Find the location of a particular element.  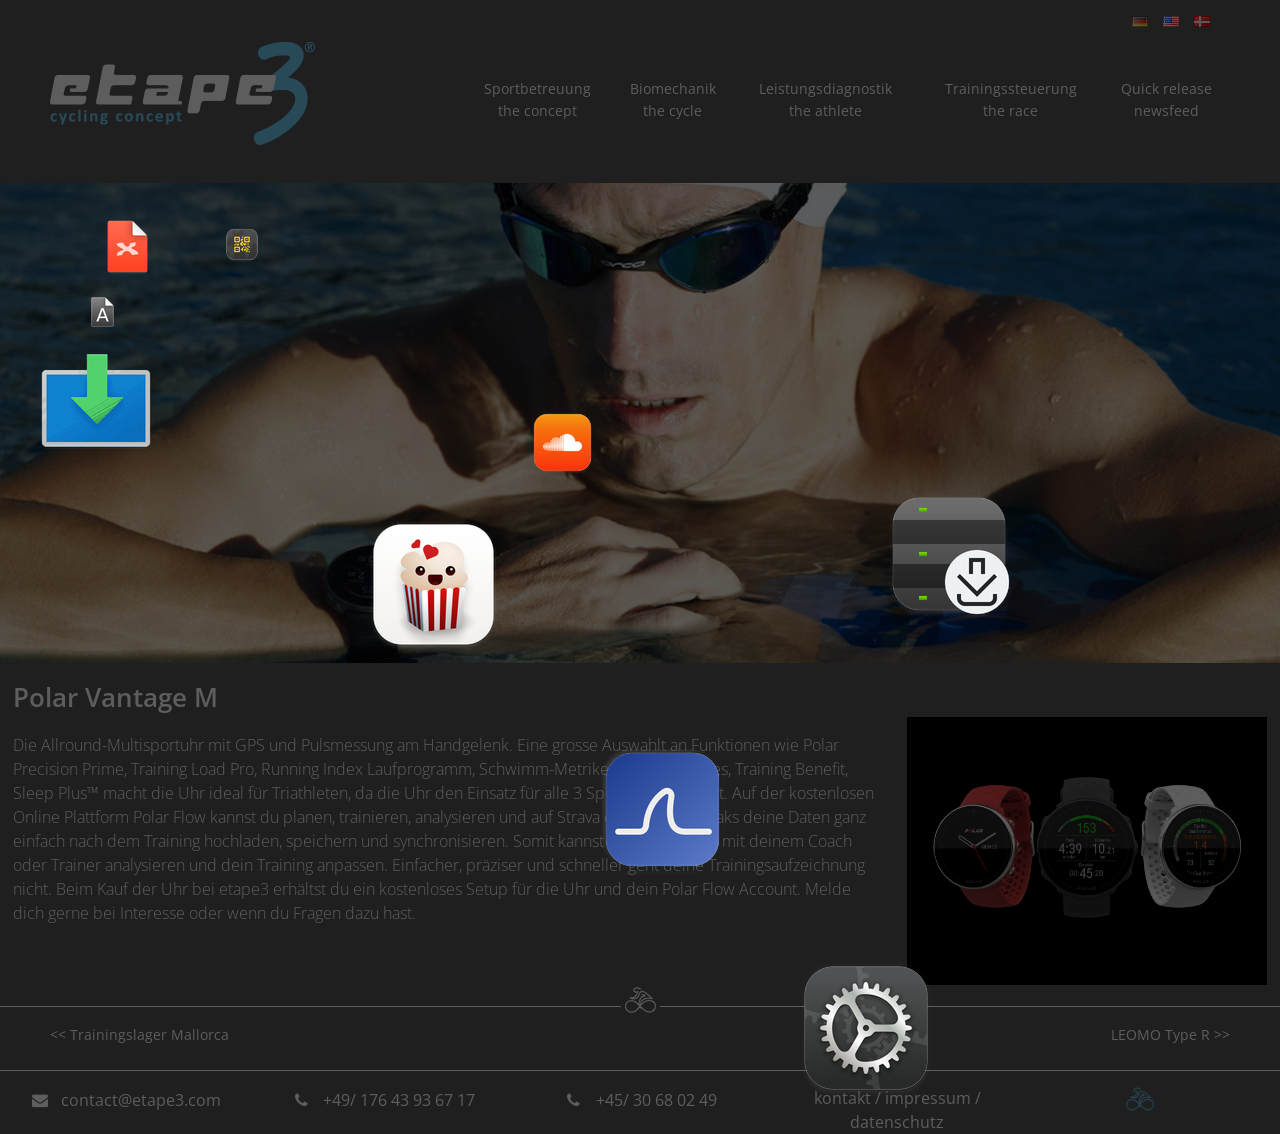

open popcorn time streaming app is located at coordinates (433, 584).